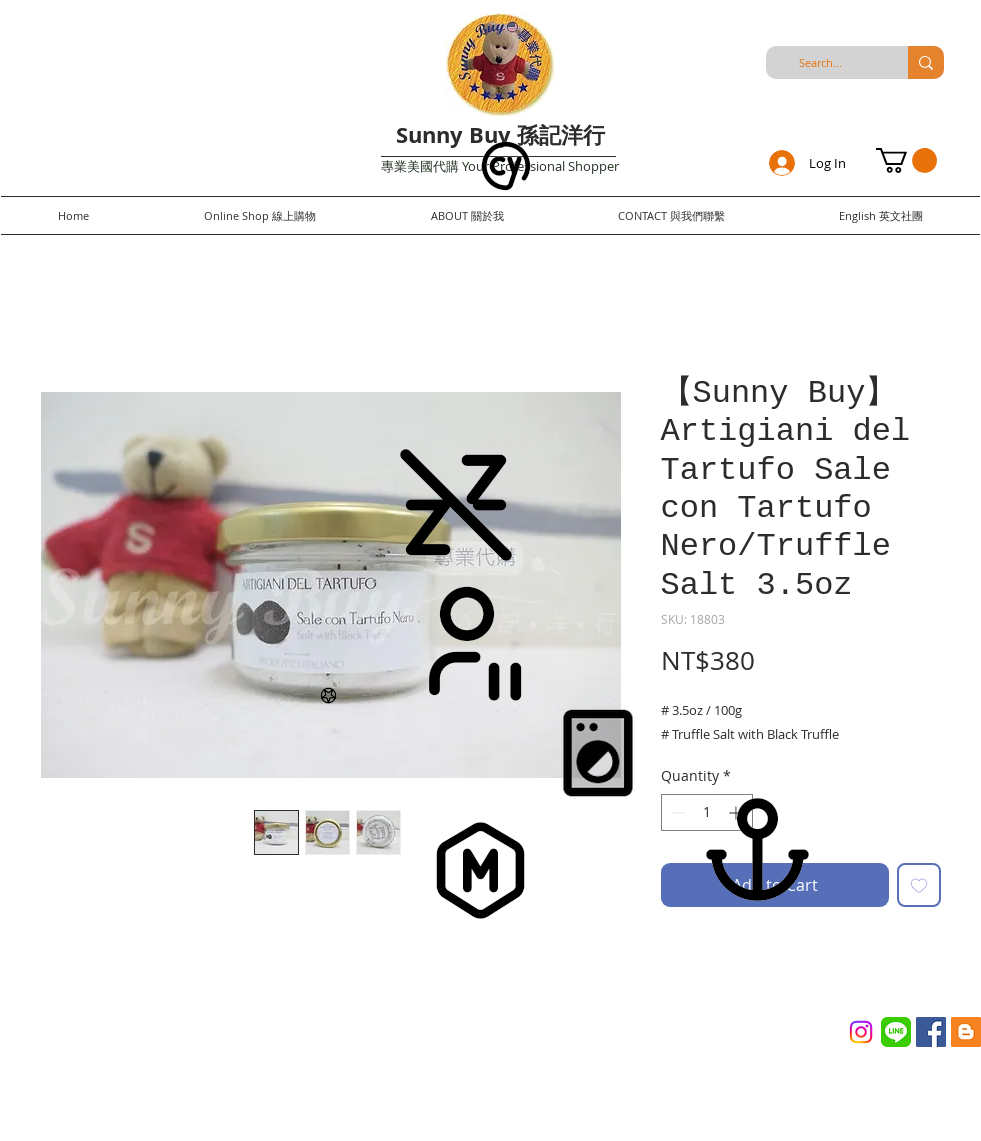 The height and width of the screenshot is (1141, 981). What do you see at coordinates (757, 849) in the screenshot?
I see `anchor element to a fixed position` at bounding box center [757, 849].